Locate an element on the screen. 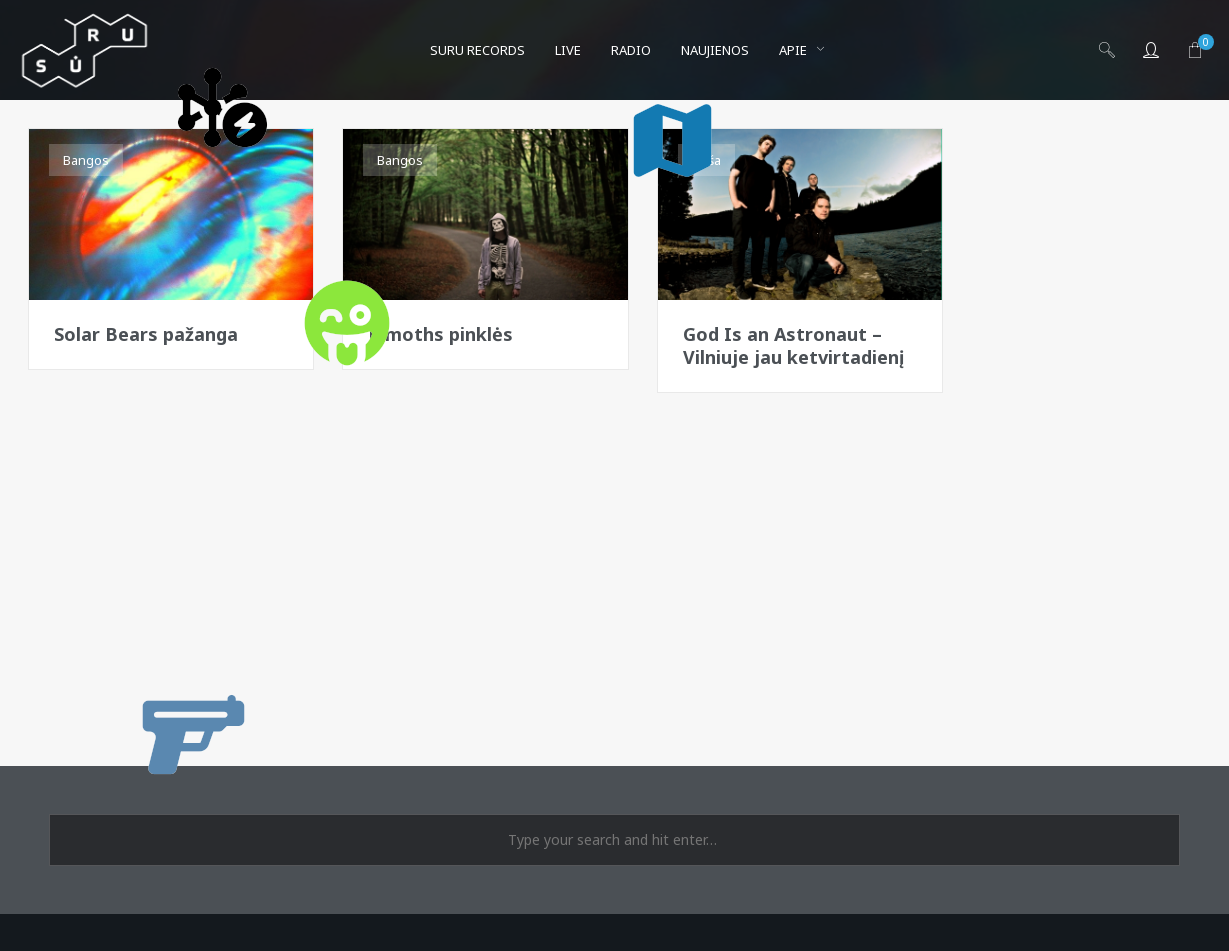 The height and width of the screenshot is (951, 1229). indicates weapon or firearms-related content is located at coordinates (193, 734).